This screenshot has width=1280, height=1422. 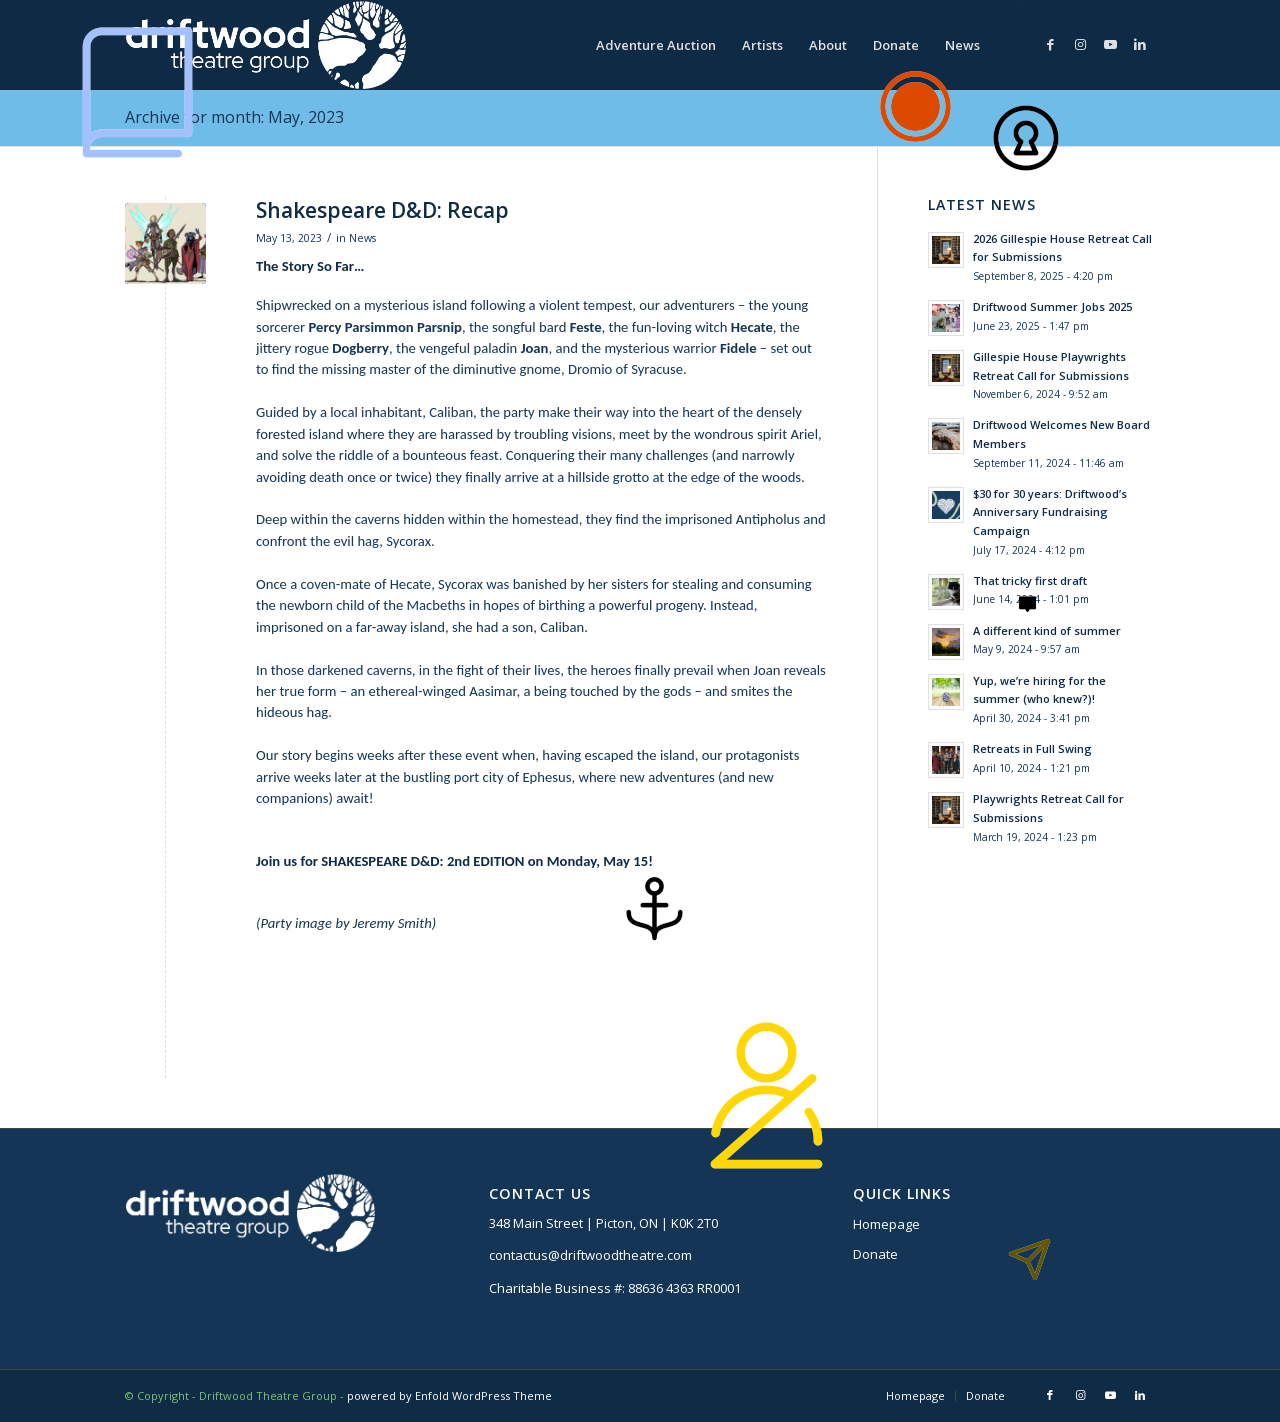 I want to click on send a message, so click(x=1029, y=1259).